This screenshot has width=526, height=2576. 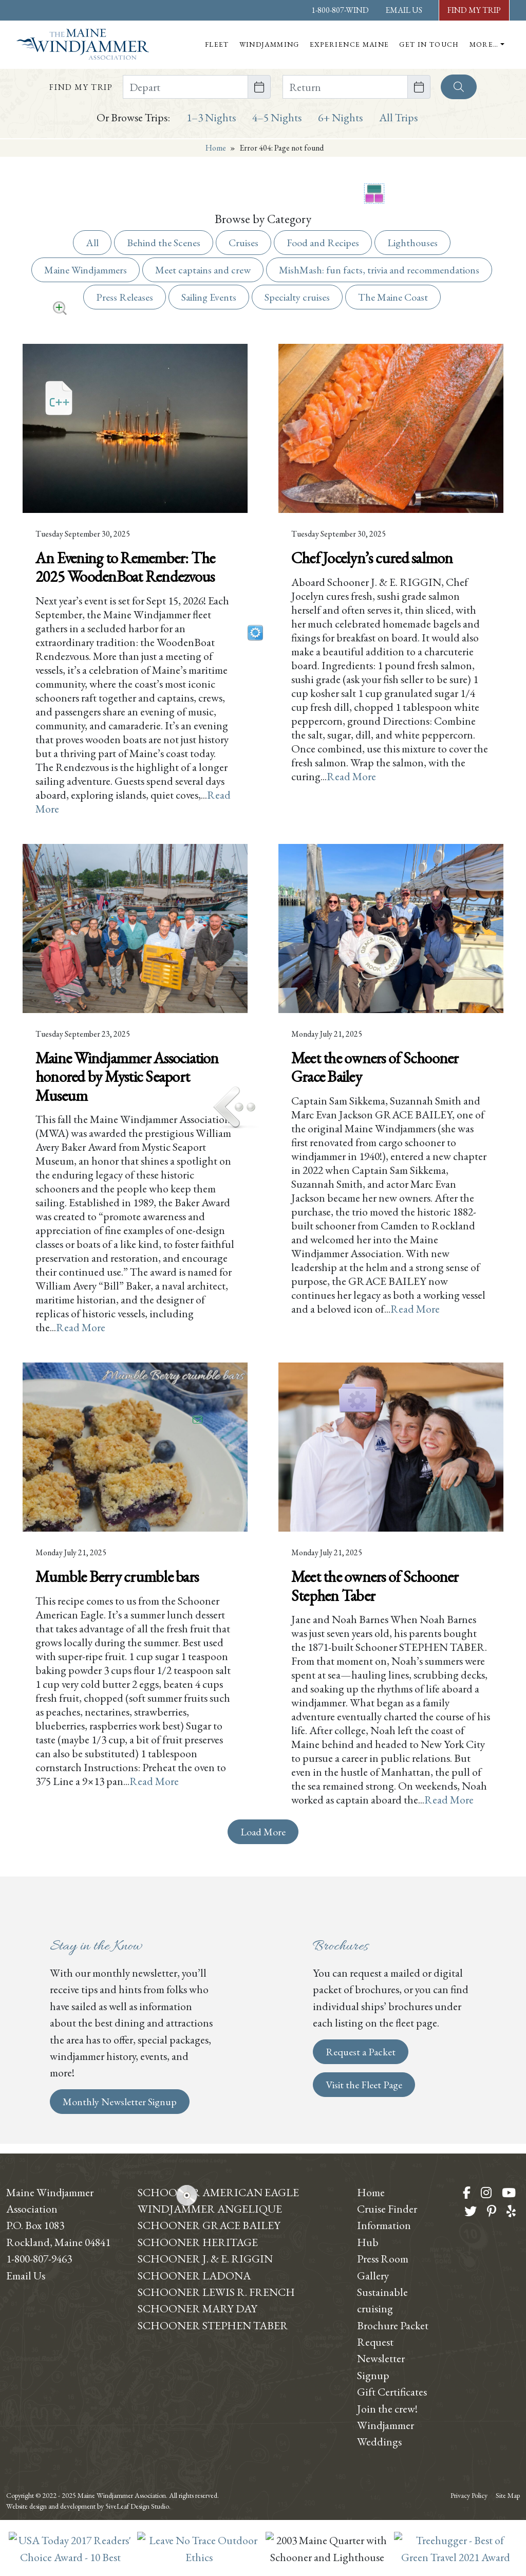 I want to click on zoom in on file or document, so click(x=60, y=308).